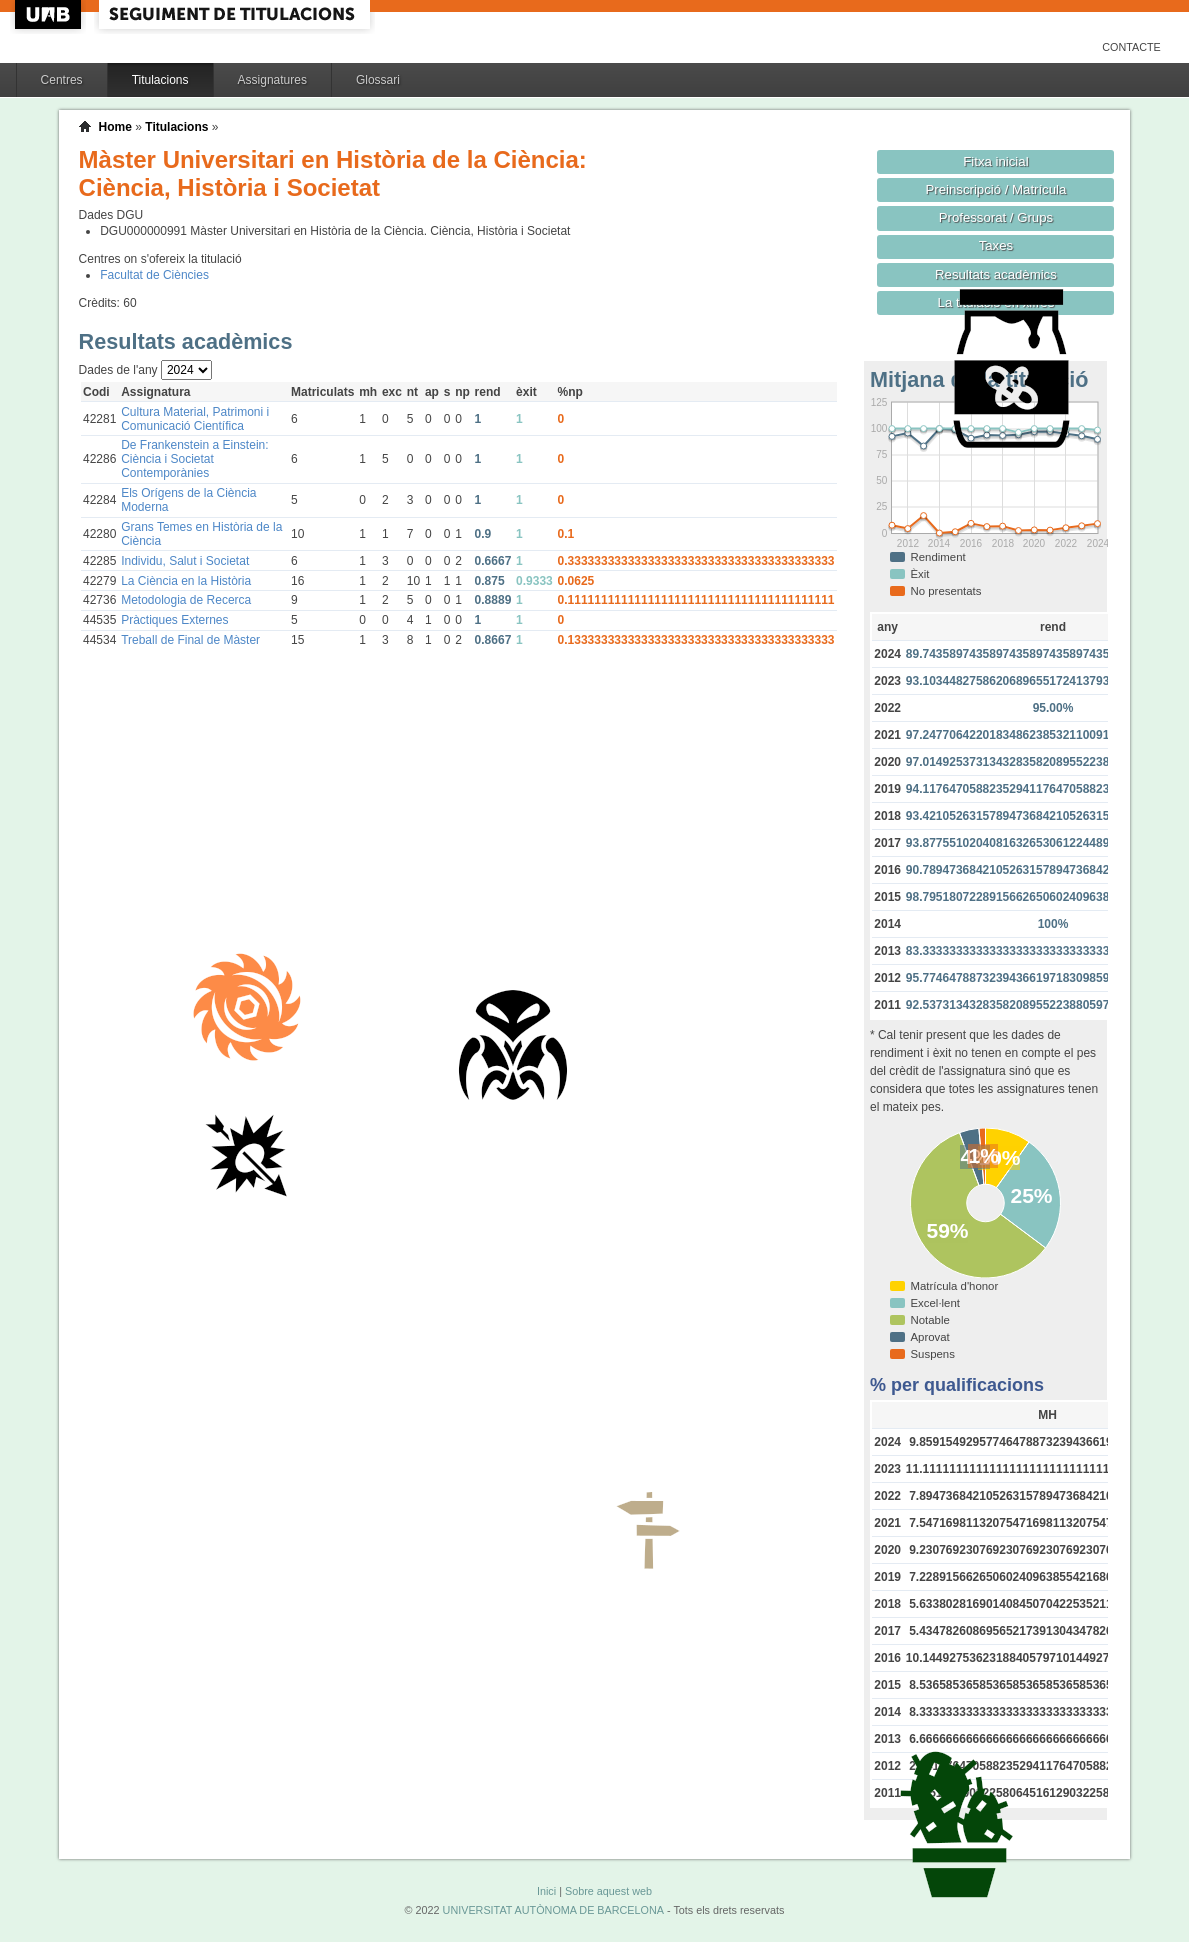 The image size is (1189, 1942). What do you see at coordinates (513, 1045) in the screenshot?
I see `indicates an alien or bug-type enemy` at bounding box center [513, 1045].